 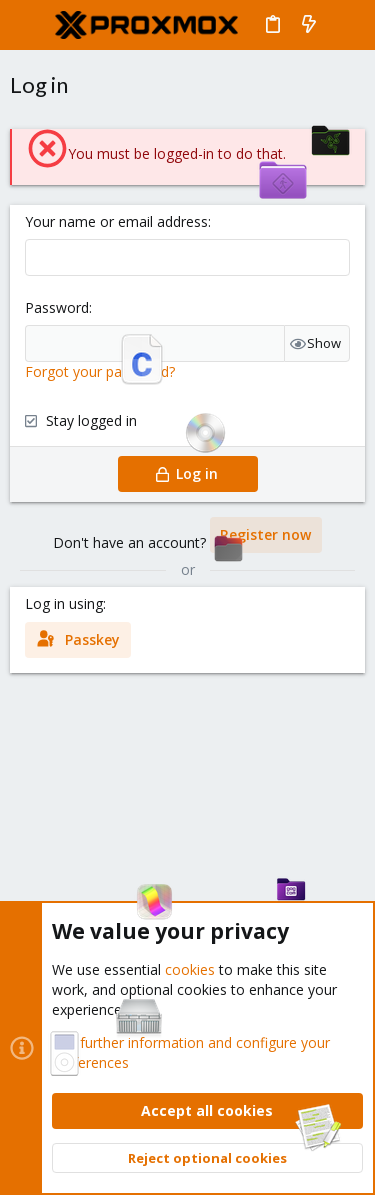 I want to click on folder ready to accept dragged files, so click(x=228, y=548).